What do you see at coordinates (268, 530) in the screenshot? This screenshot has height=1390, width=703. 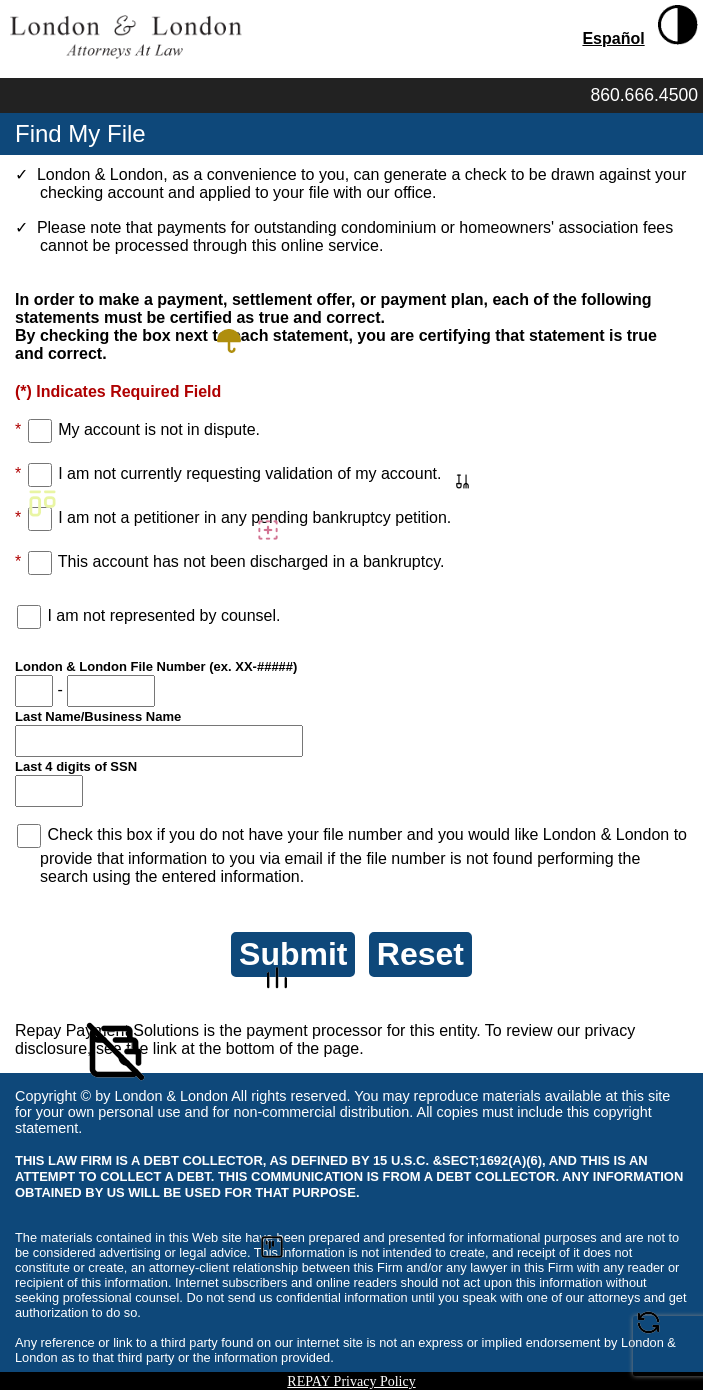 I see `add a new section to the document` at bounding box center [268, 530].